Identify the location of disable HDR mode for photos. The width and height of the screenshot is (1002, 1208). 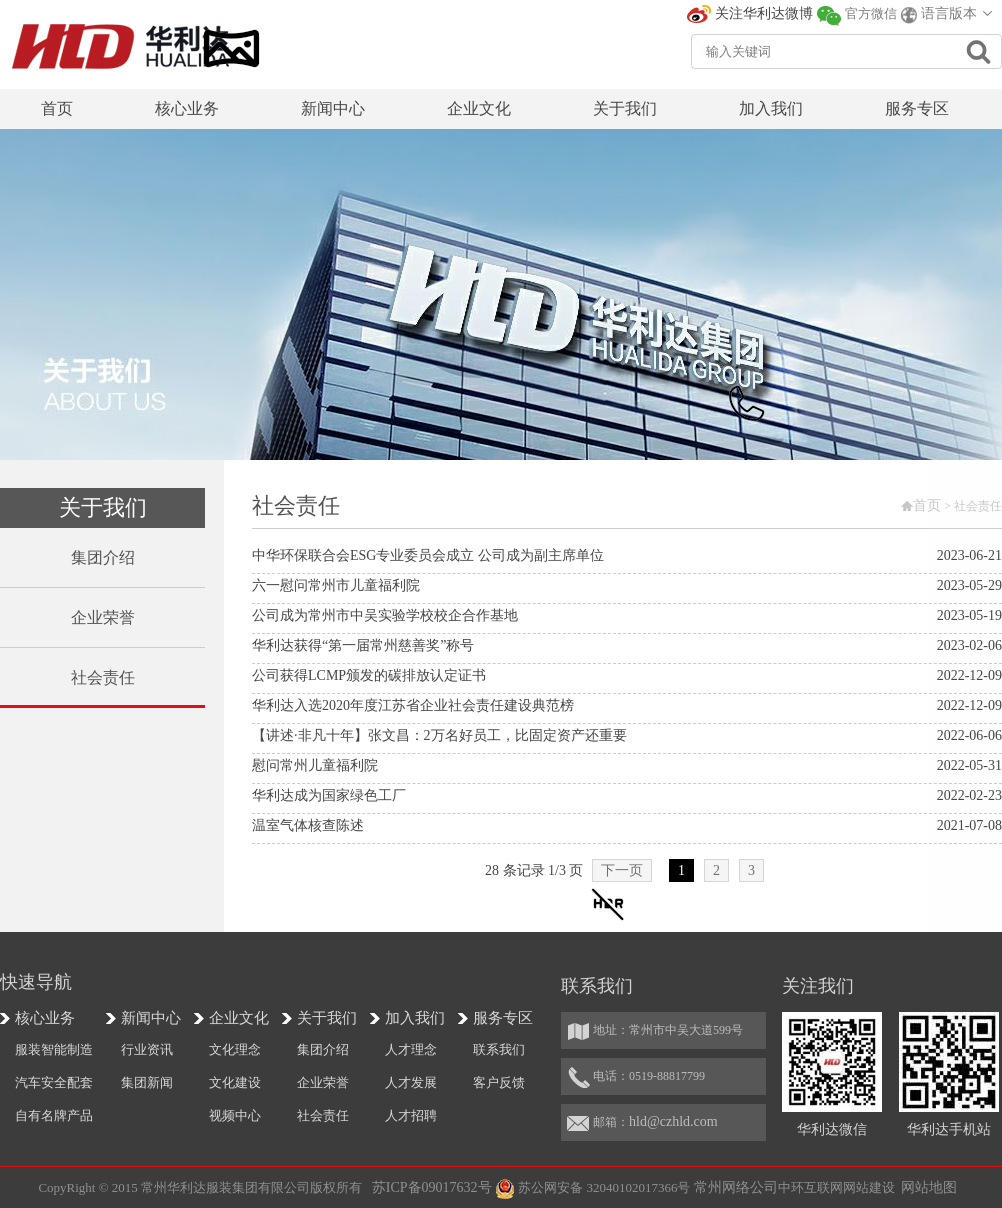
(608, 903).